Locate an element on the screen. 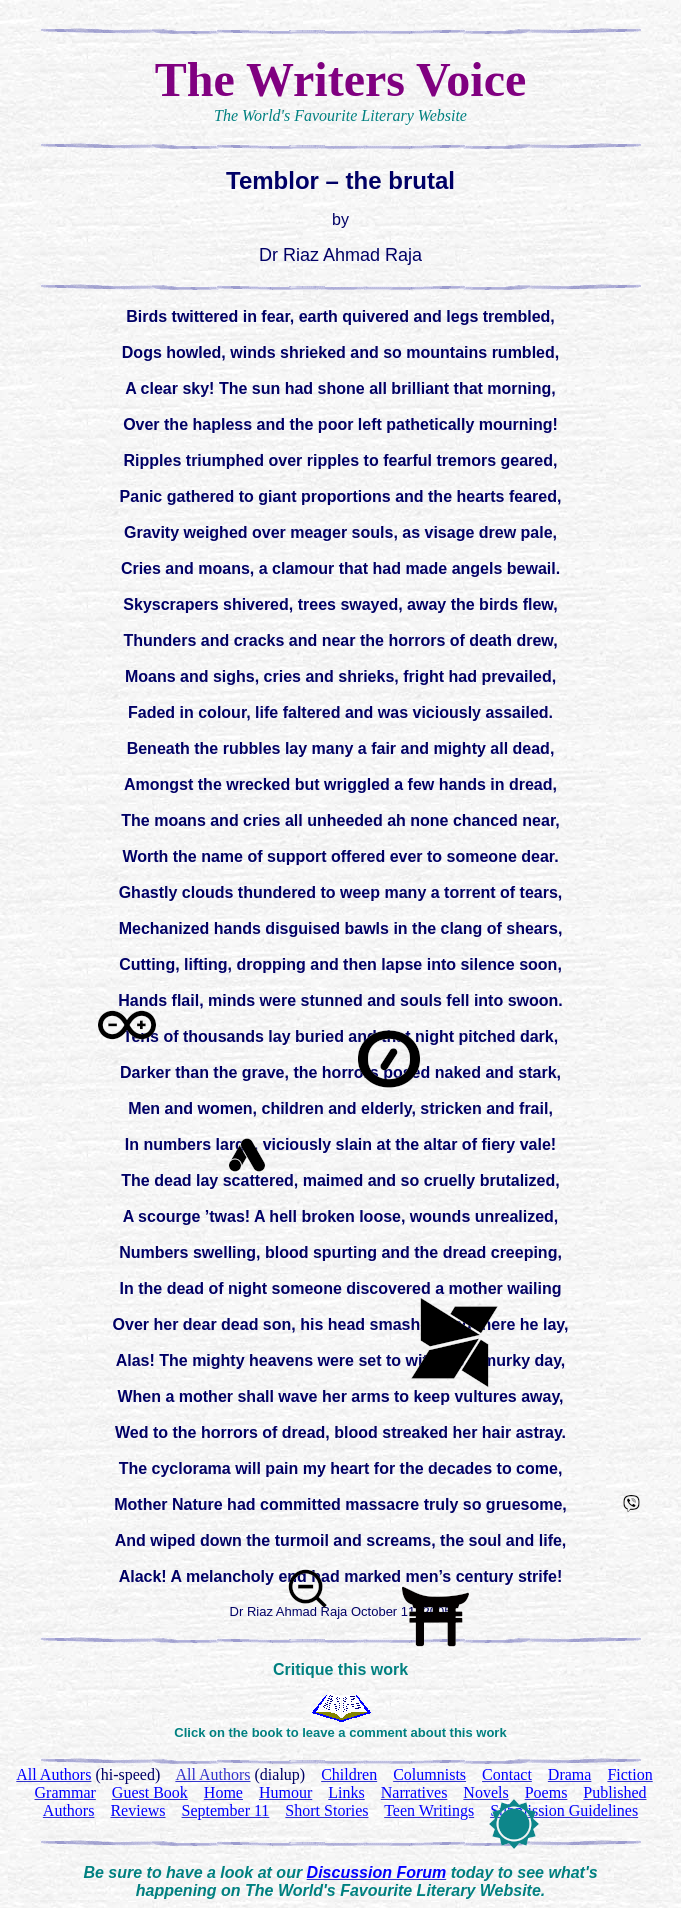 The width and height of the screenshot is (681, 1908). Arduino brand logo is located at coordinates (127, 1025).